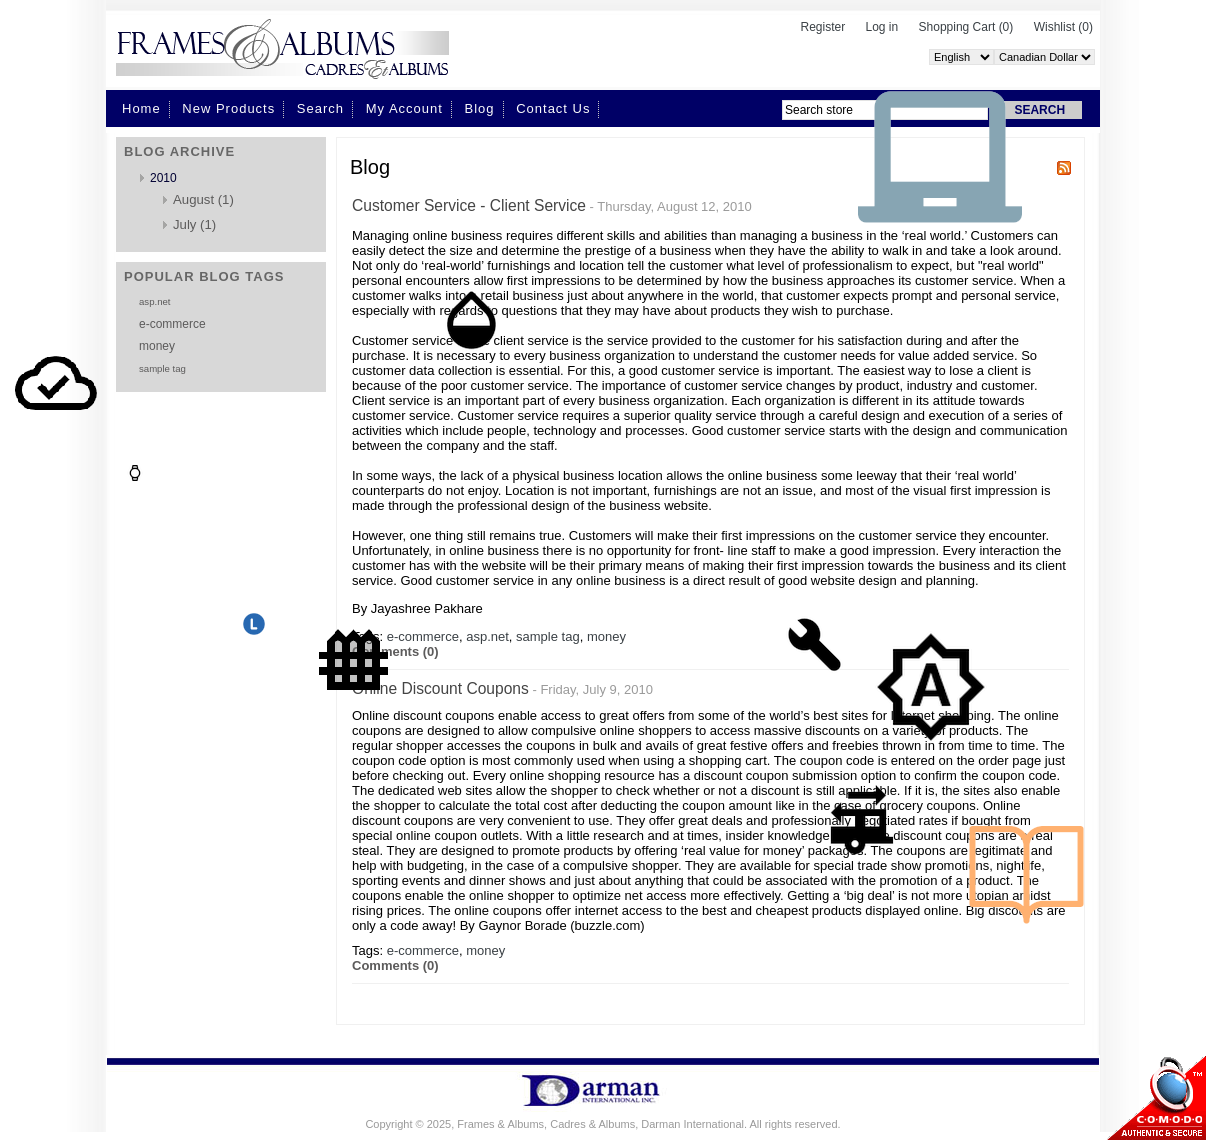  I want to click on indicates RV hookup amenities available, so click(858, 819).